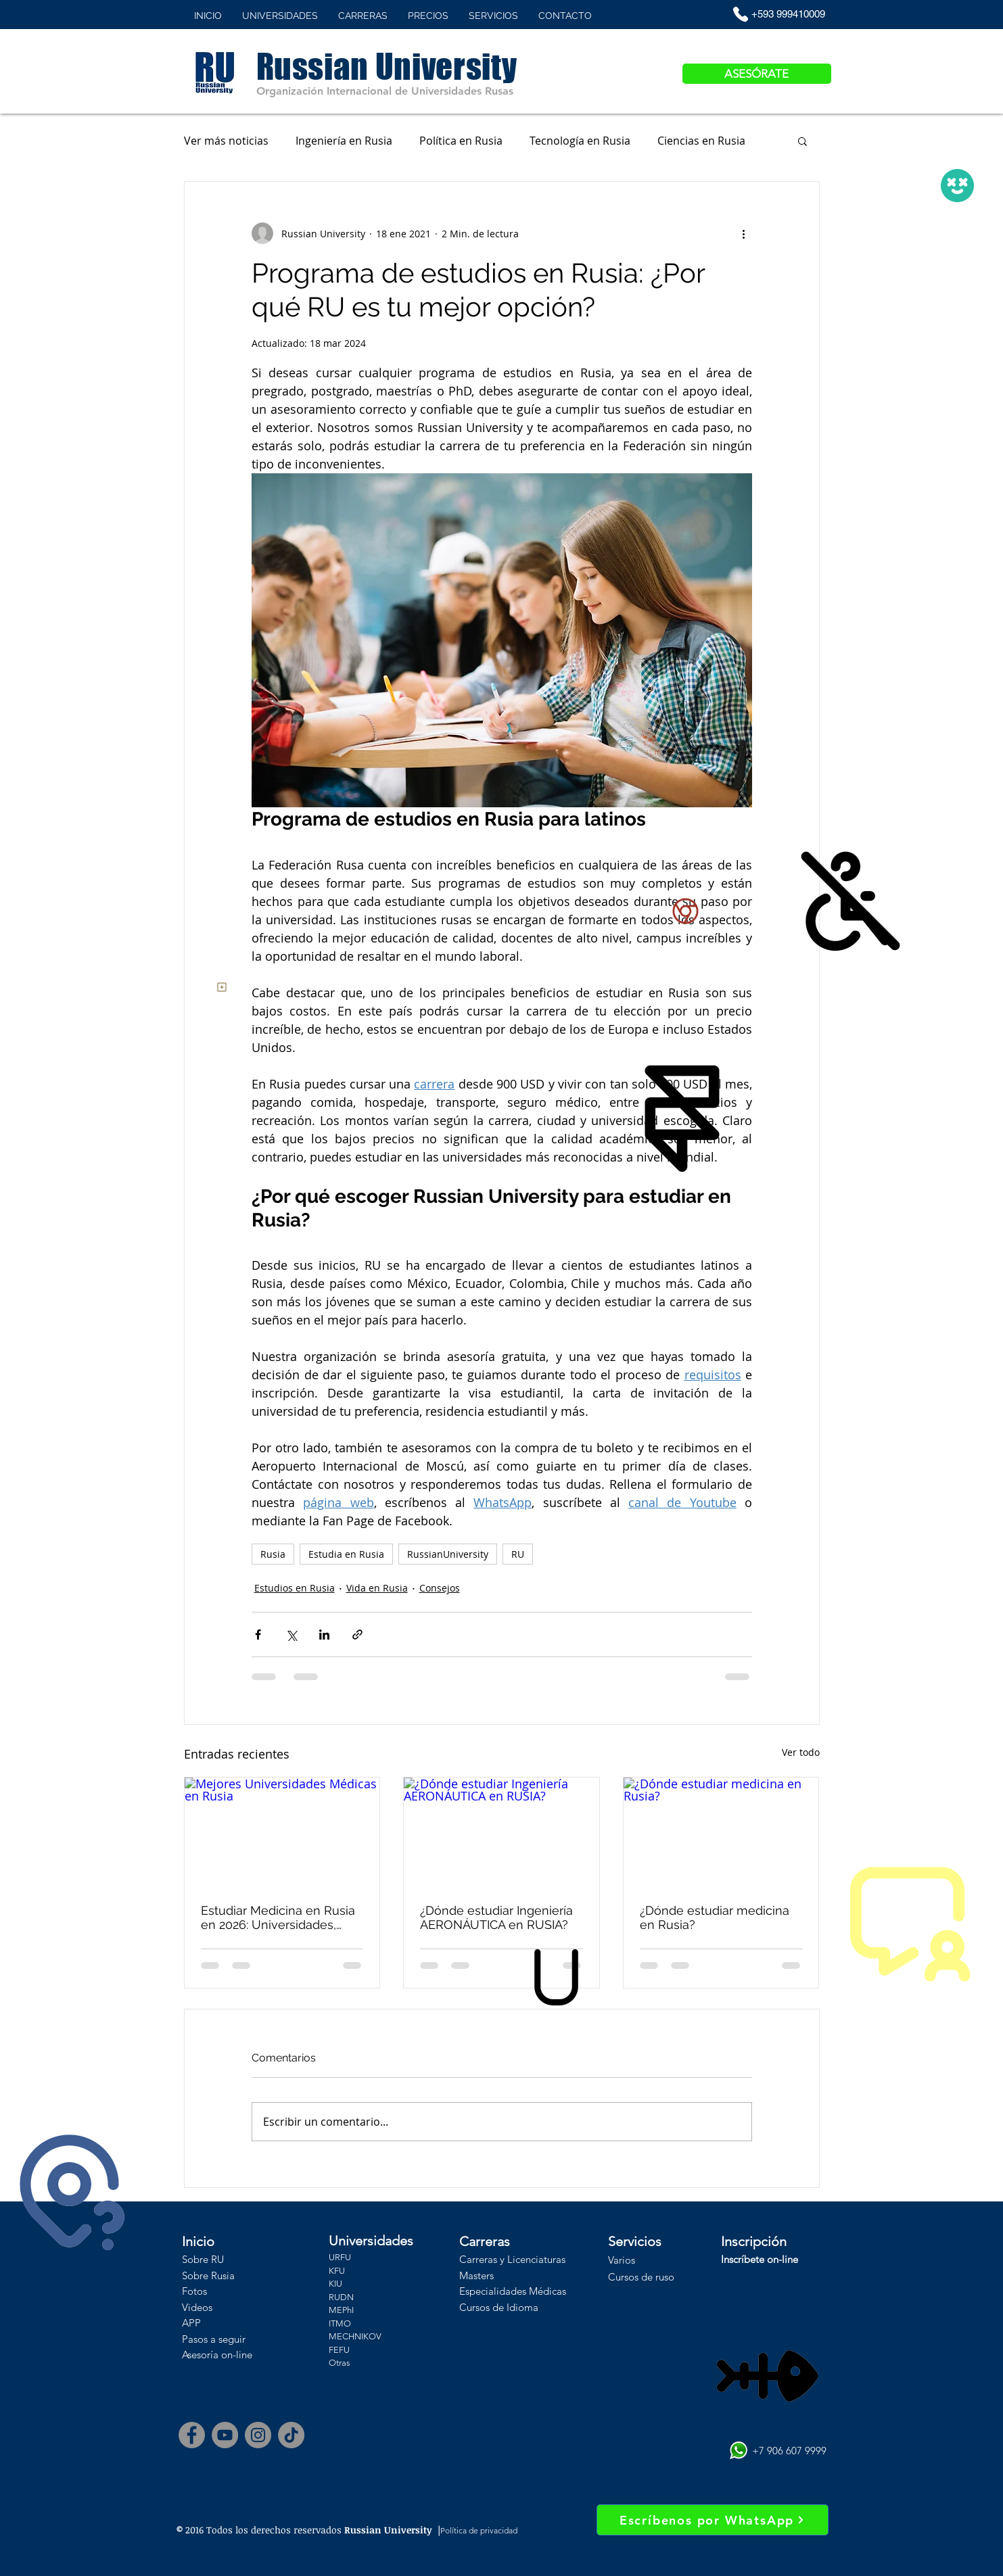  Describe the element at coordinates (850, 901) in the screenshot. I see `accessibility features are turned off` at that location.